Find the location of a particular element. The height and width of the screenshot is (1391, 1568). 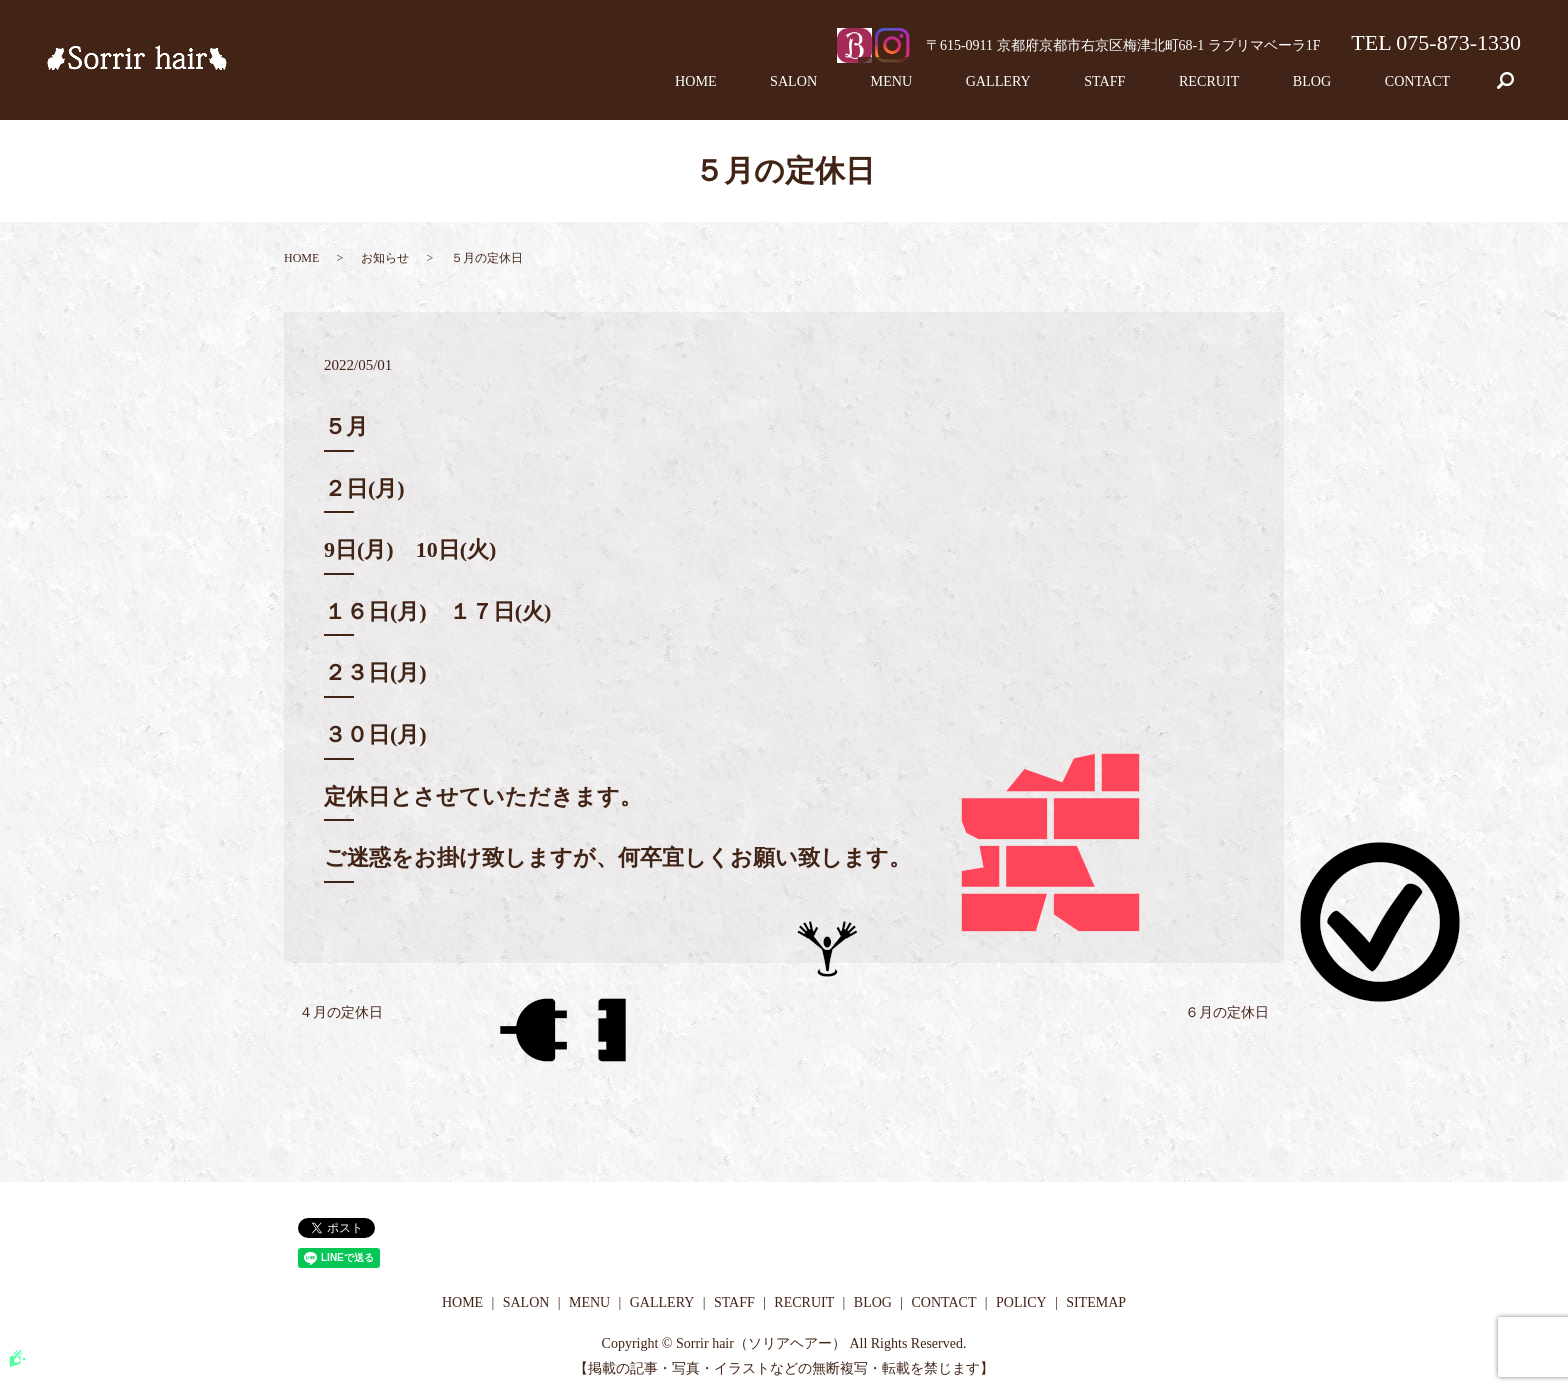

indicates a trap or hazard in gameplay is located at coordinates (827, 947).